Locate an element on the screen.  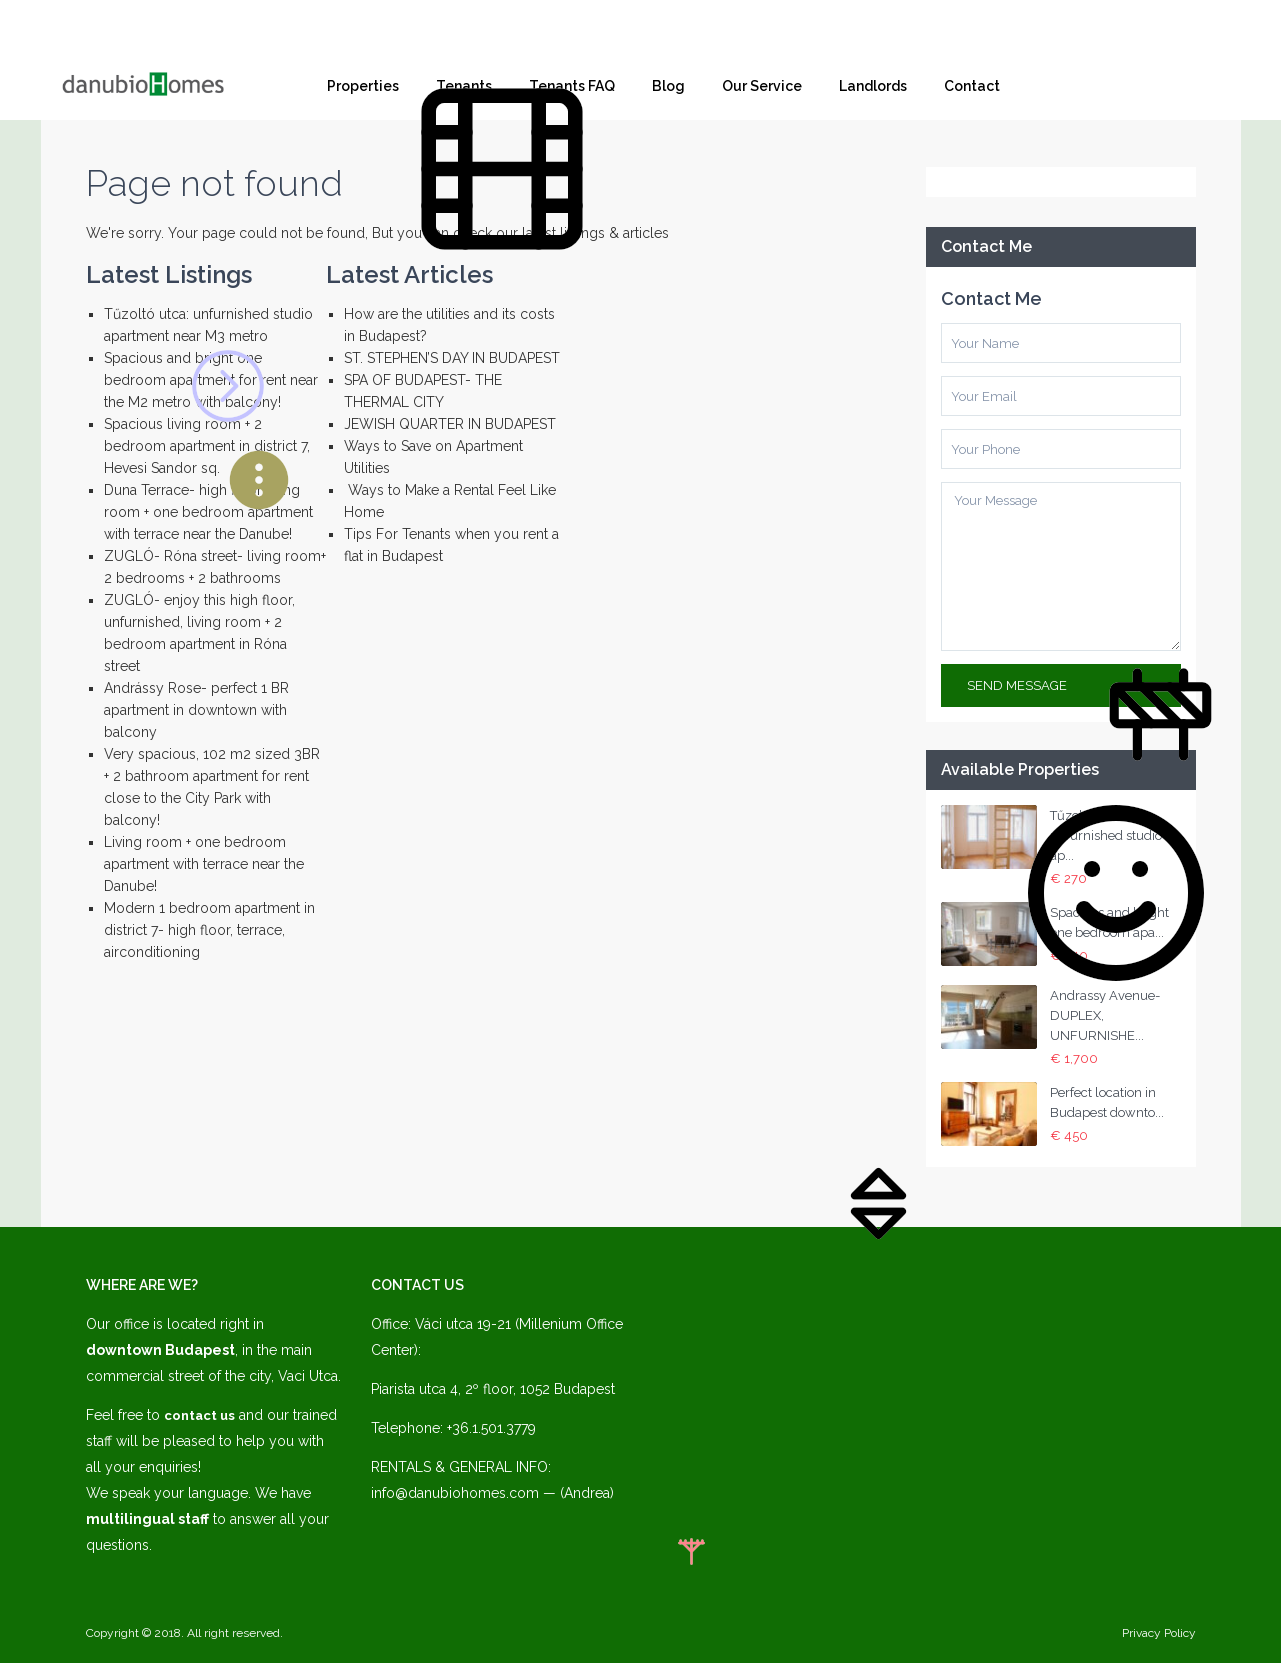
expand or collapse a dropdown menu is located at coordinates (878, 1203).